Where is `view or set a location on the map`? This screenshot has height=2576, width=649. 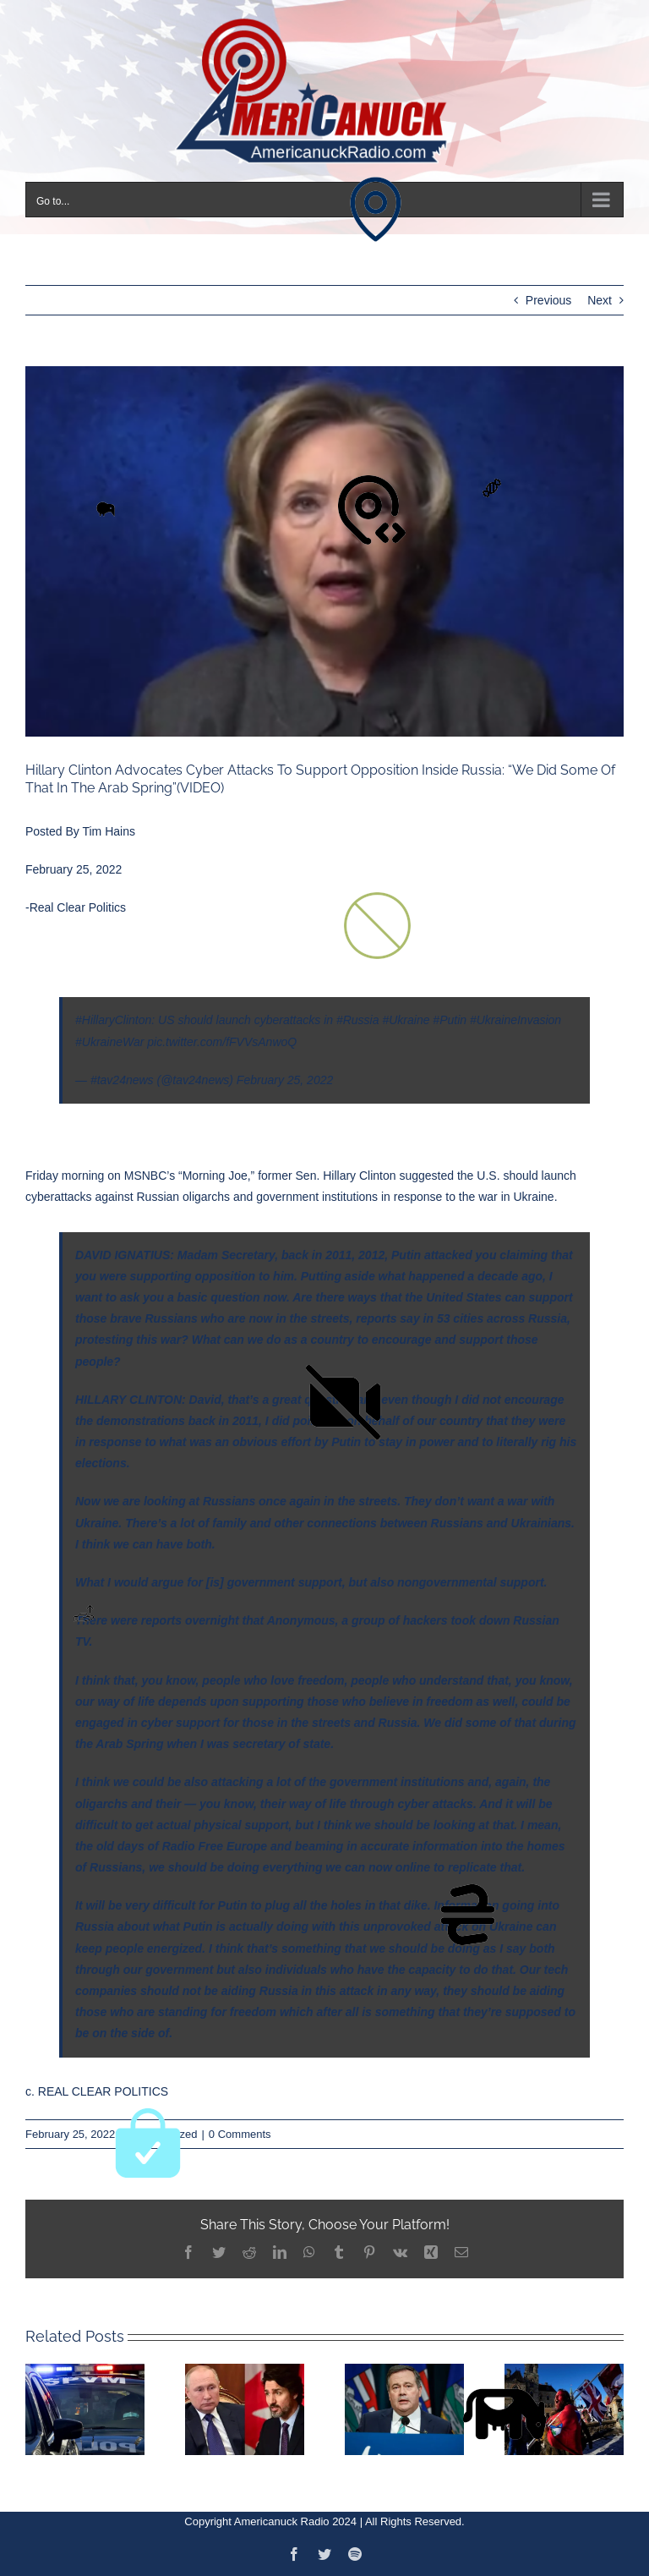 view or set a location on the map is located at coordinates (375, 209).